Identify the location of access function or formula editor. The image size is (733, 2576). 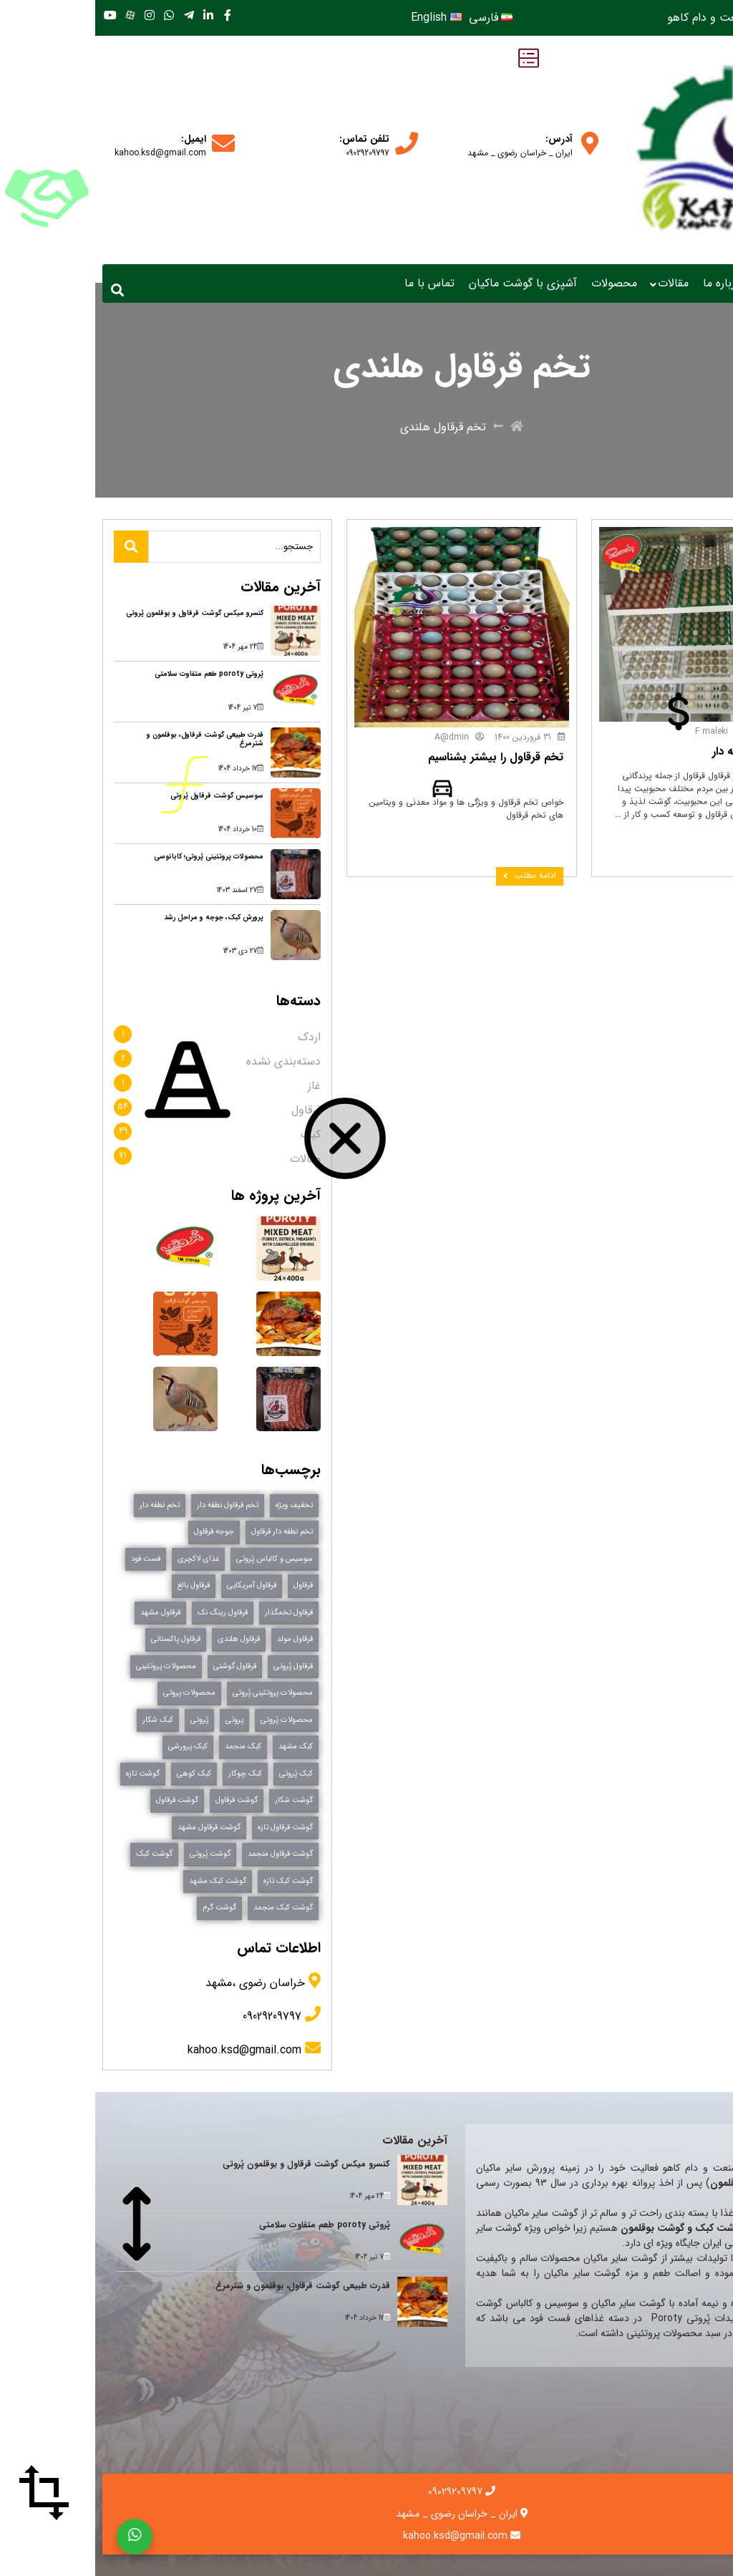
(185, 785).